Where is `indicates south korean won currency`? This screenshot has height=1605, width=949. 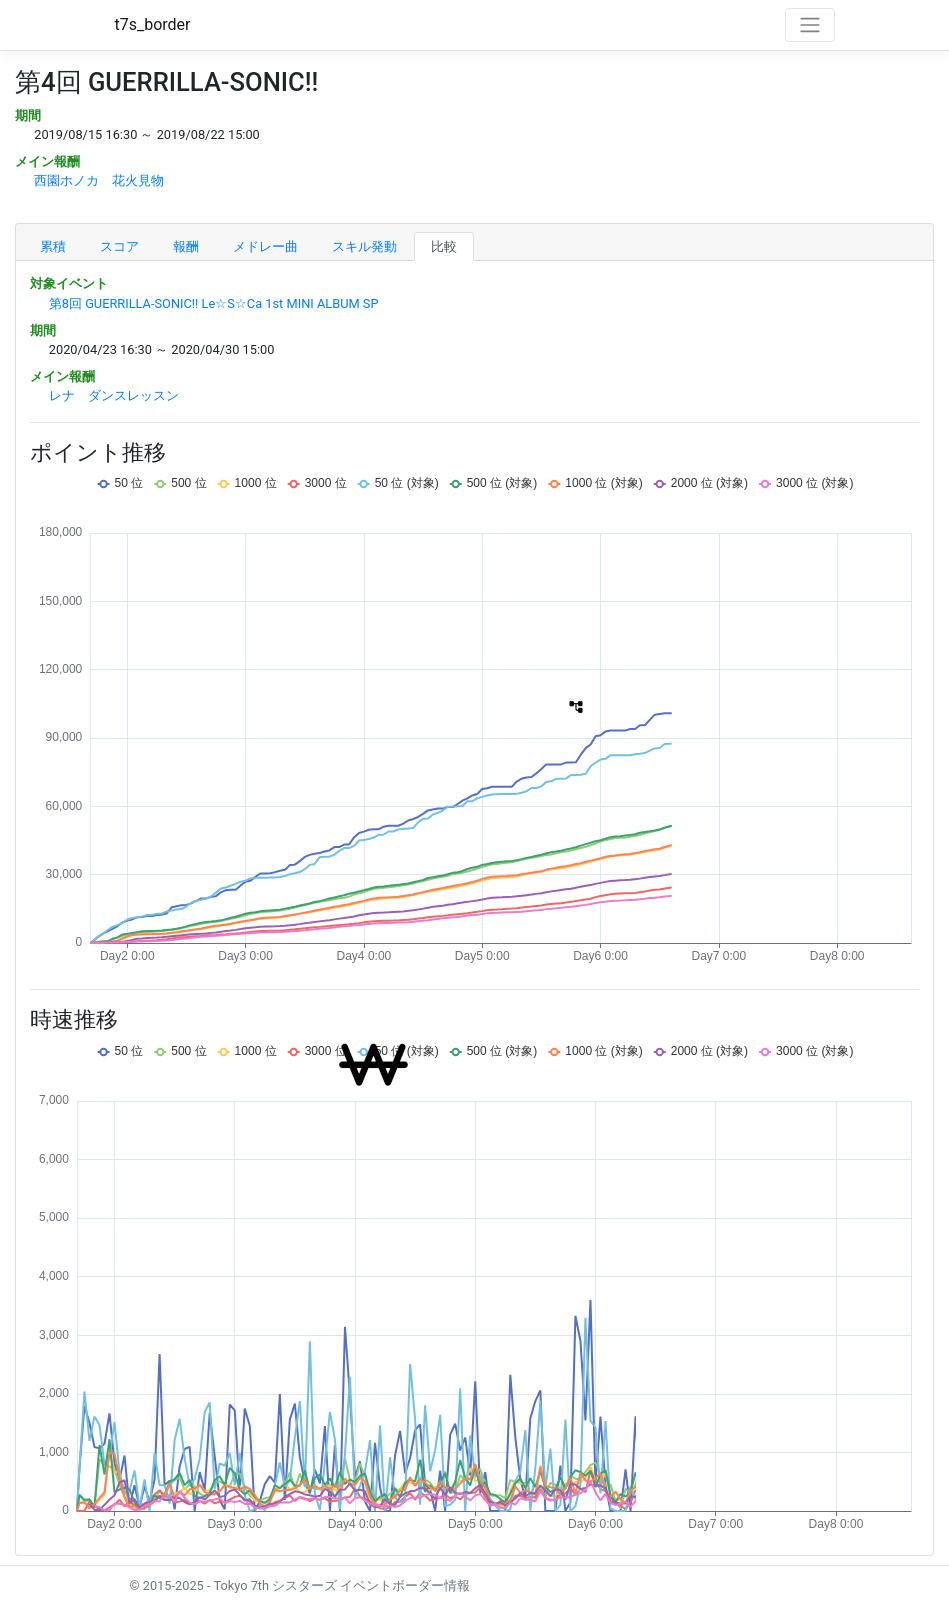 indicates south korean won currency is located at coordinates (373, 1062).